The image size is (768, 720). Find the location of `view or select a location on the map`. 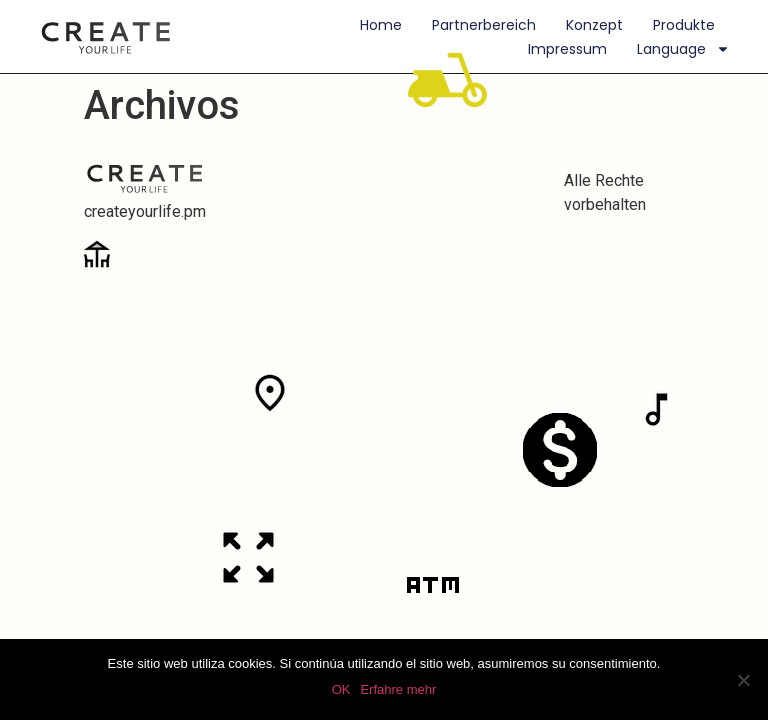

view or select a location on the map is located at coordinates (270, 393).